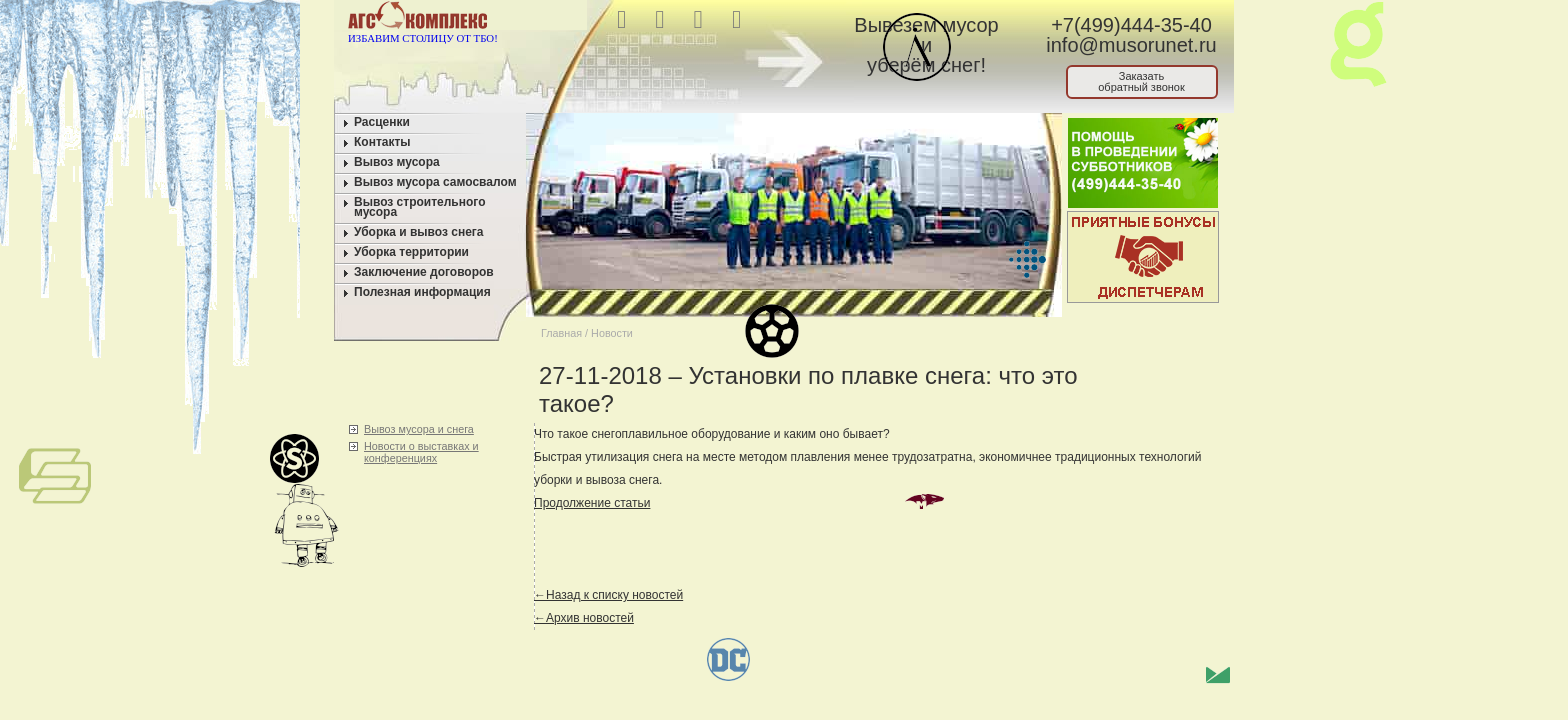  I want to click on mongoose database ODM logo, so click(924, 501).